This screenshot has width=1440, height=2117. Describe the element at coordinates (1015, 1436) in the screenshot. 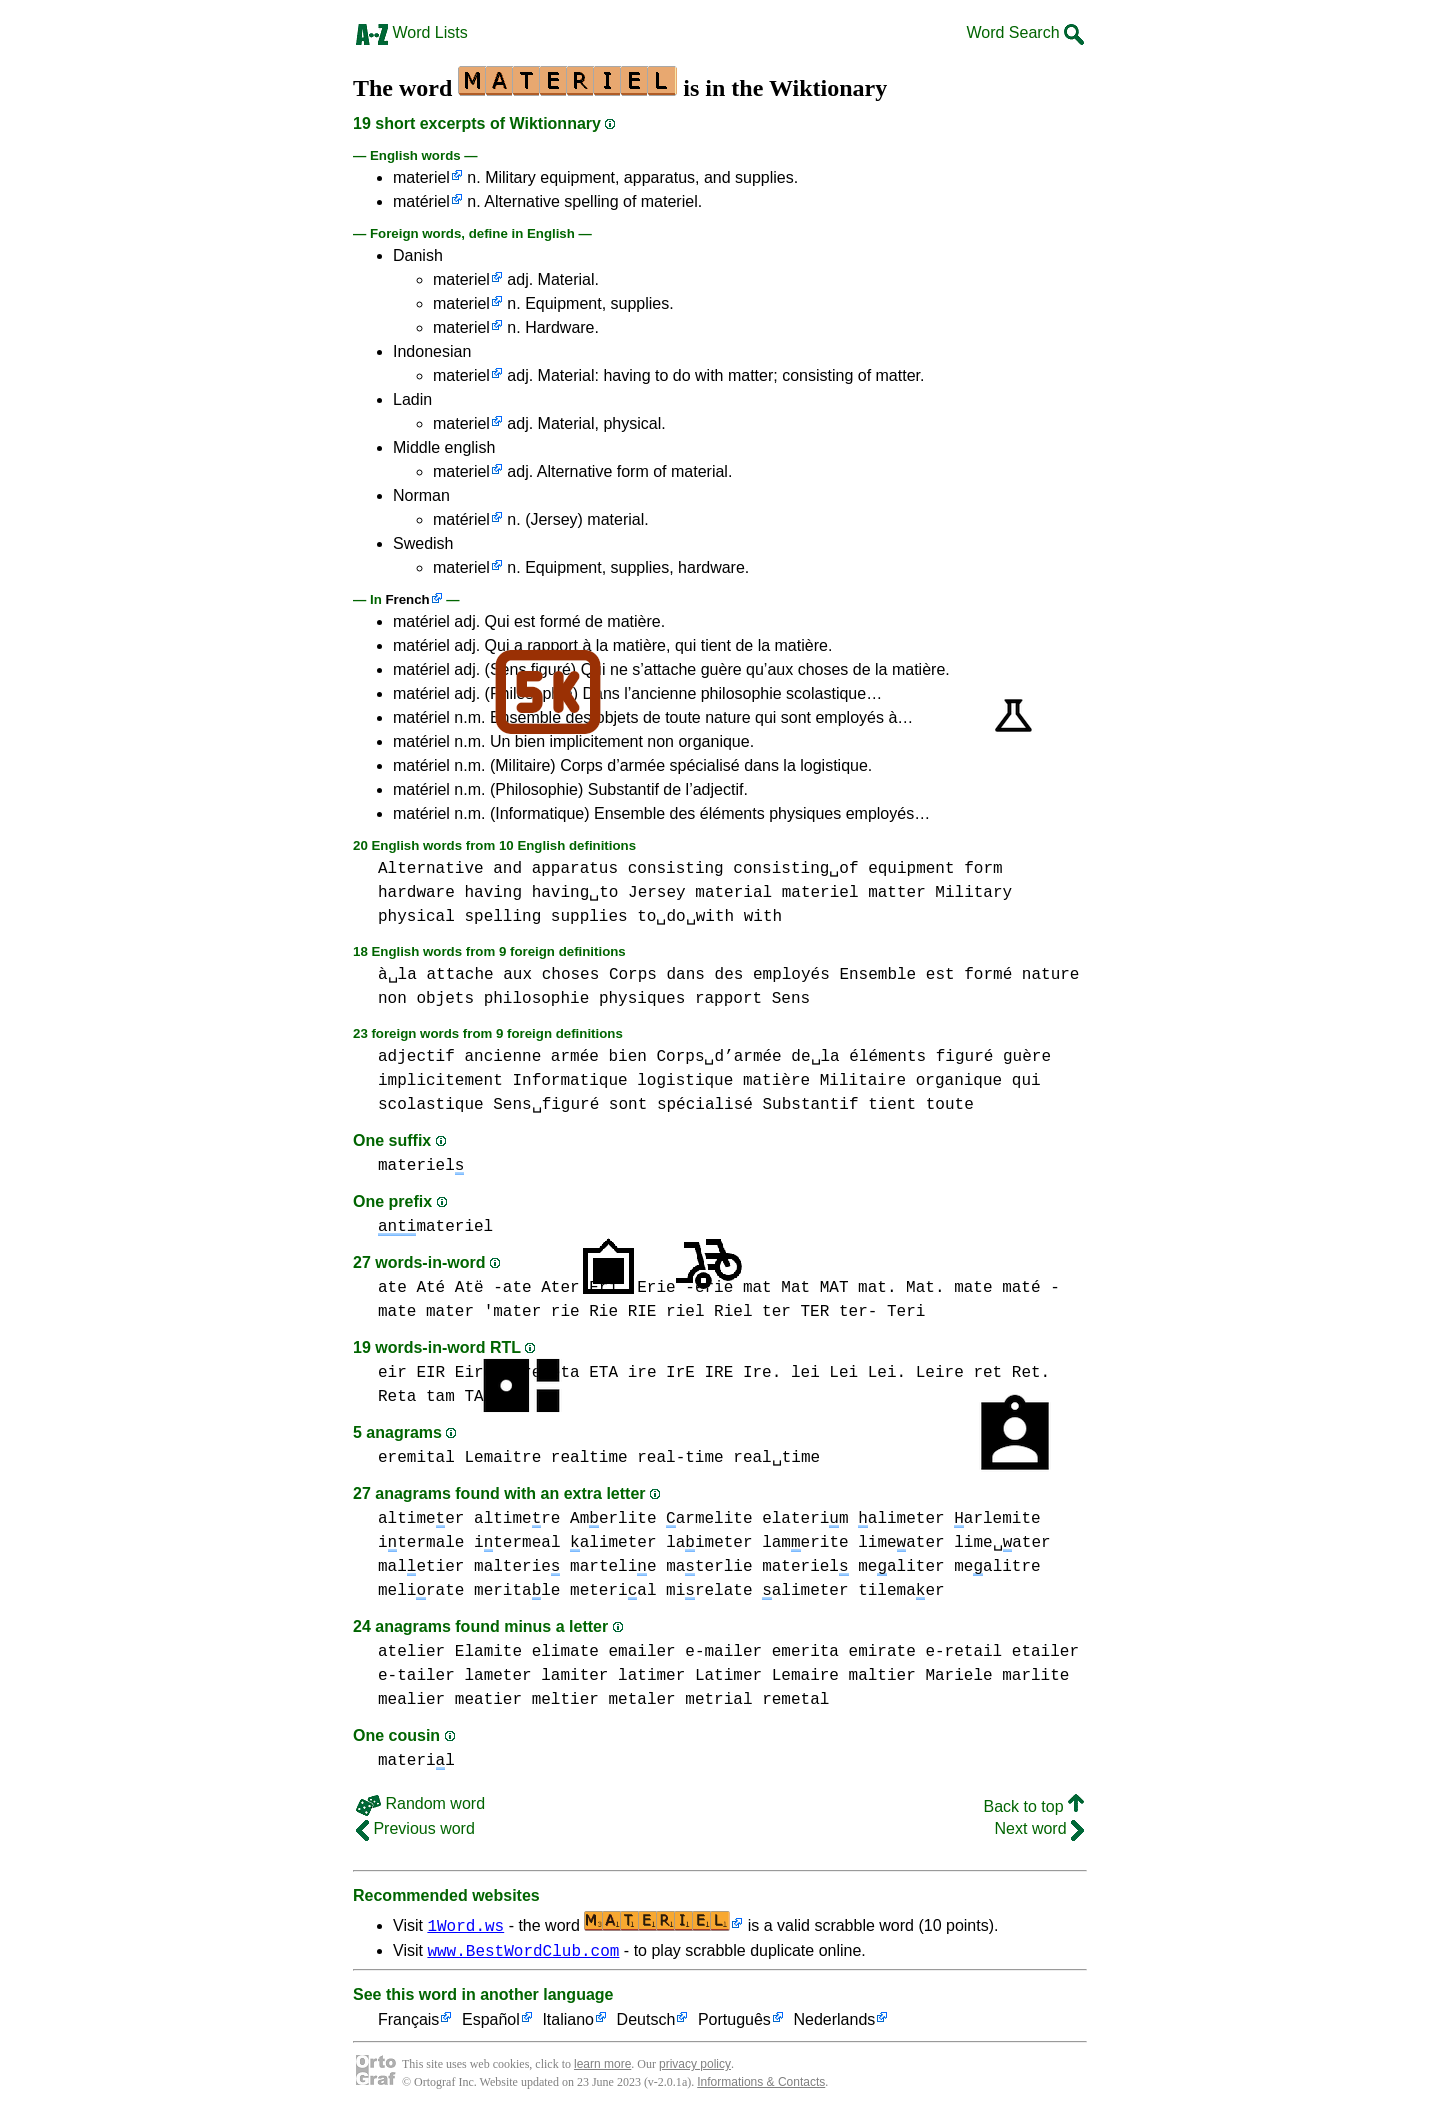

I see `view user profile or account details` at that location.